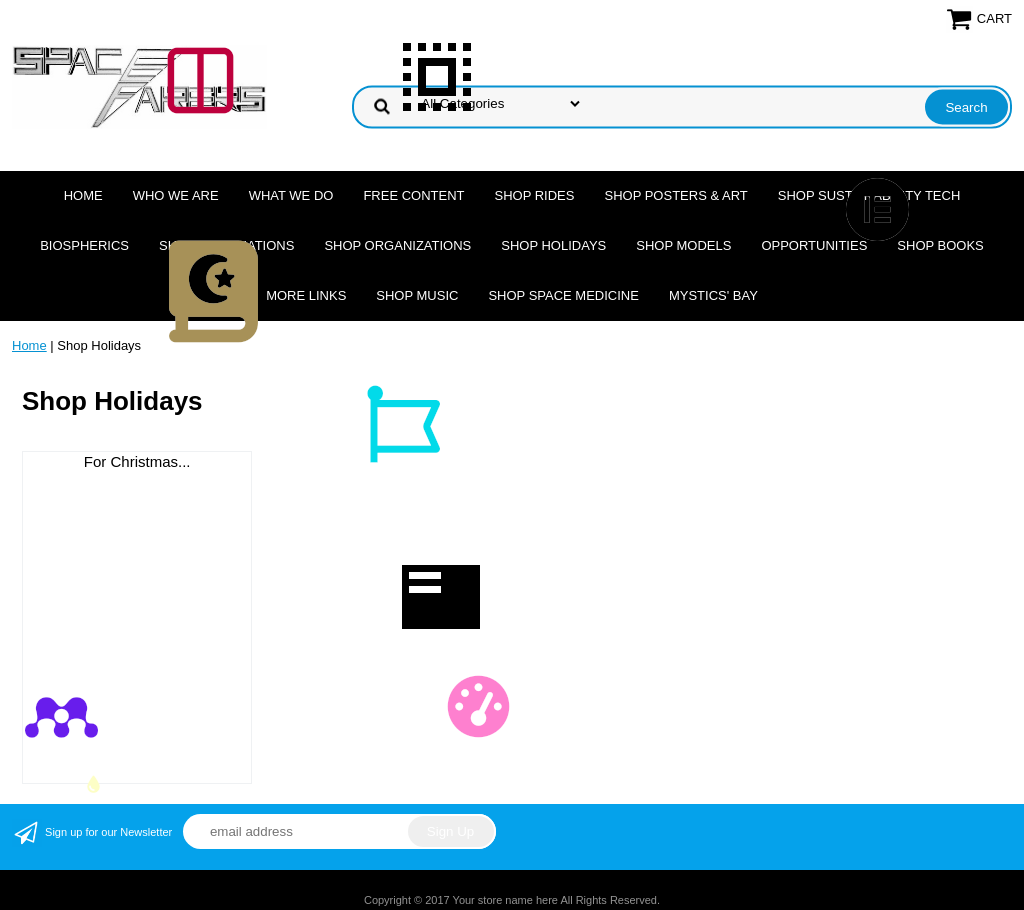 This screenshot has height=910, width=1024. I want to click on elementor website builder logo, so click(877, 209).